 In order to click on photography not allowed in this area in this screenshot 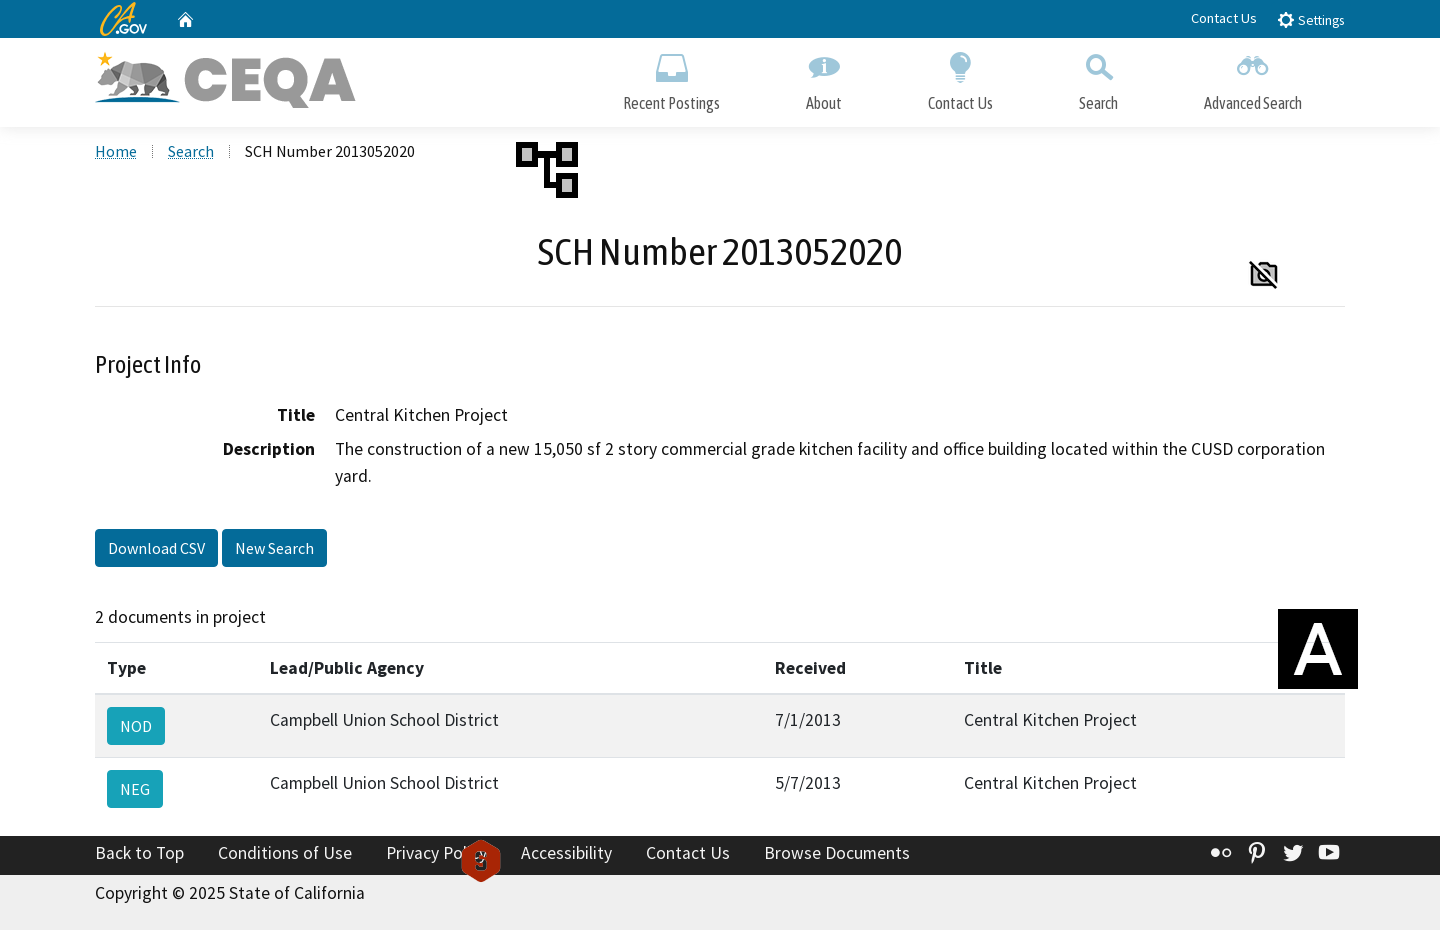, I will do `click(1264, 274)`.